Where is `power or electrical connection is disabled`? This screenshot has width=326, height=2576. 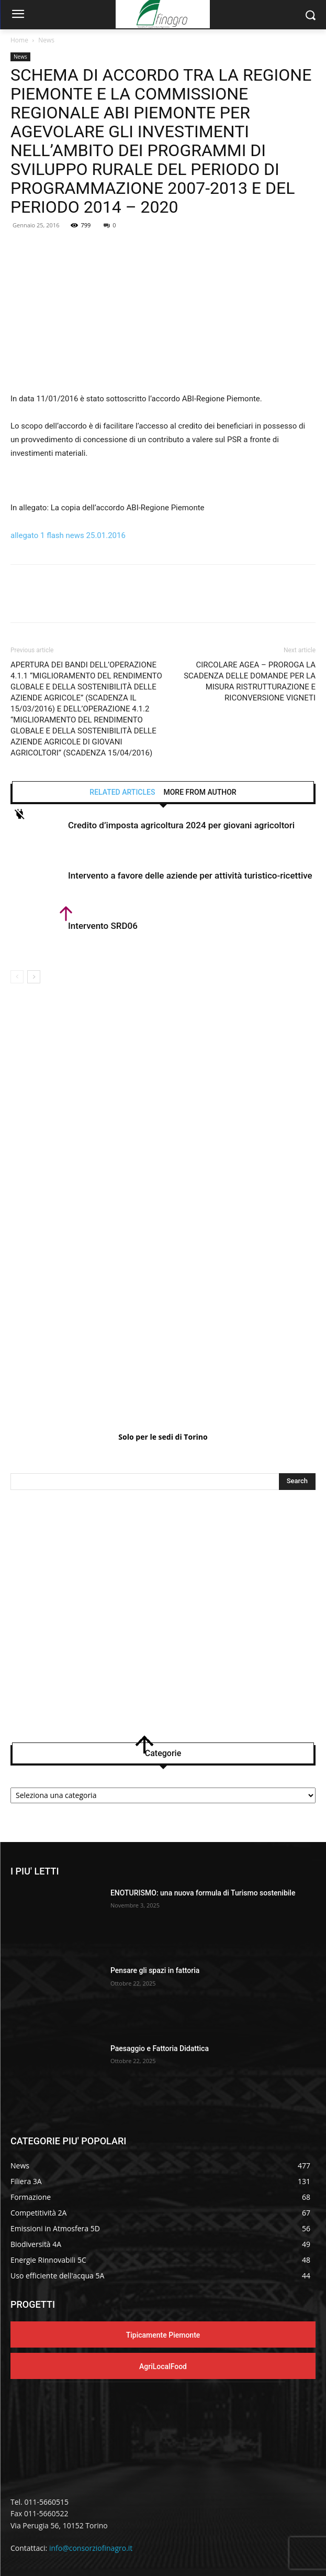
power or electrical connection is disabled is located at coordinates (19, 814).